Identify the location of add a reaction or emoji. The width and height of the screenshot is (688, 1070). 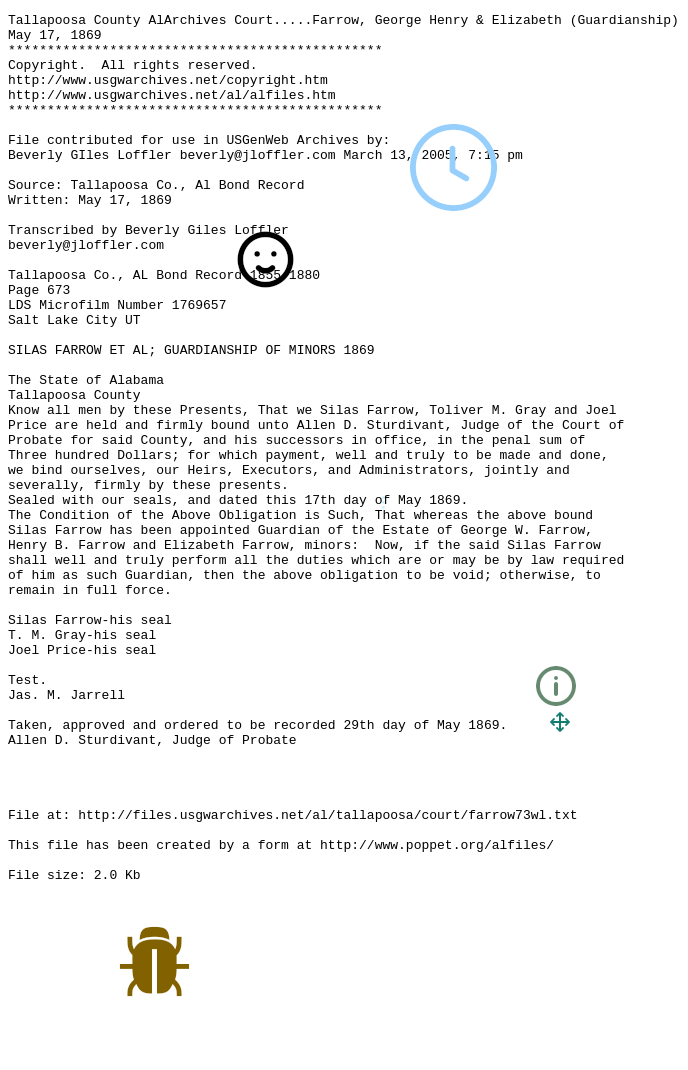
(265, 259).